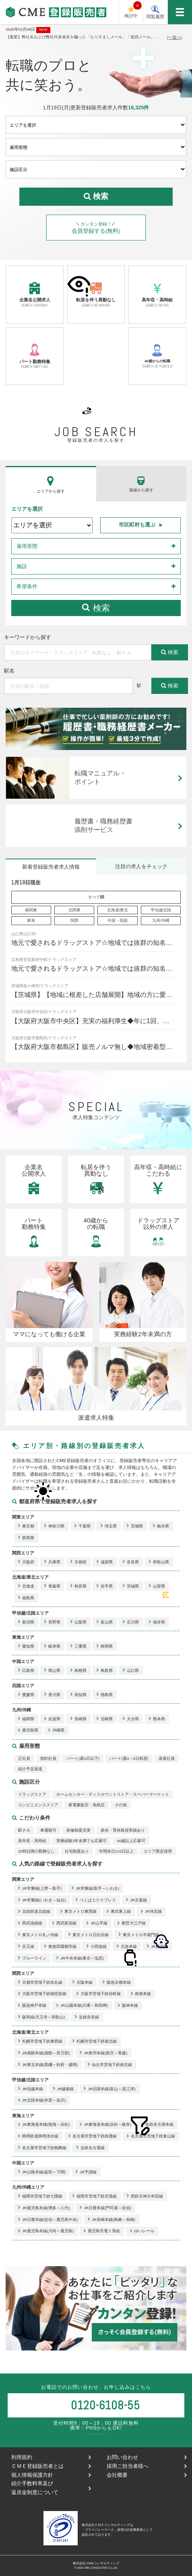 The image size is (192, 2576). What do you see at coordinates (43, 1491) in the screenshot?
I see `switch to light mode` at bounding box center [43, 1491].